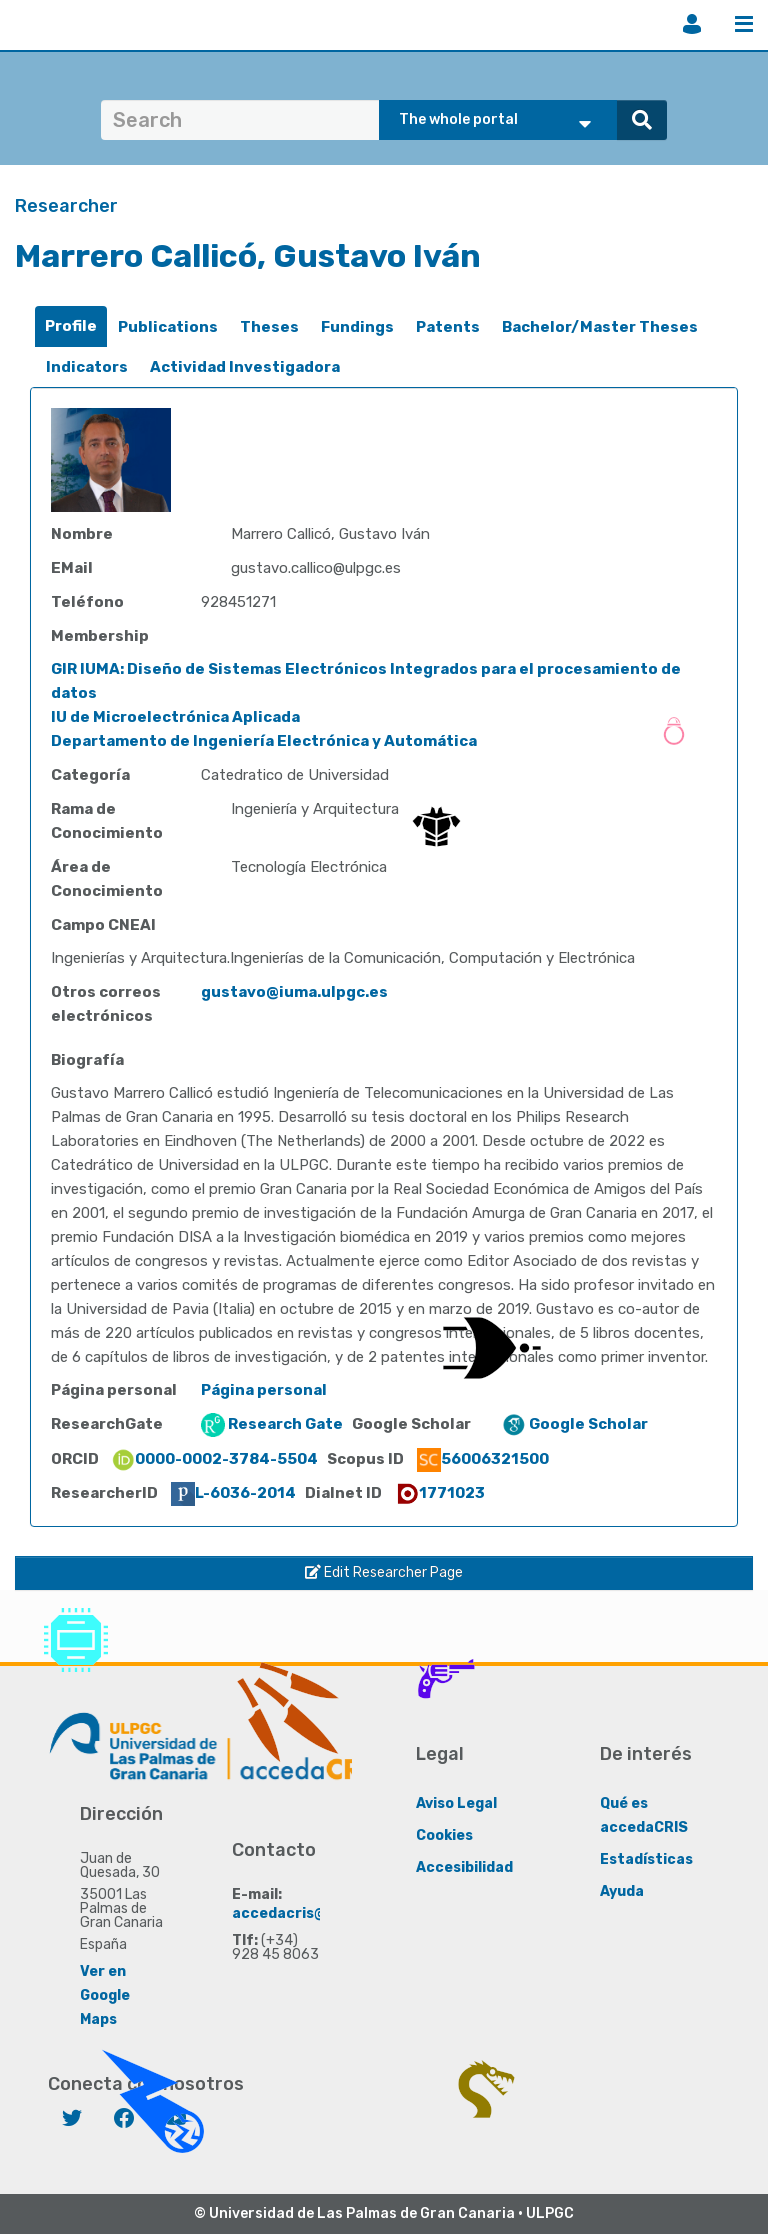 This screenshot has height=2234, width=768. I want to click on access kitchen tools or cutlery options, so click(286, 1711).